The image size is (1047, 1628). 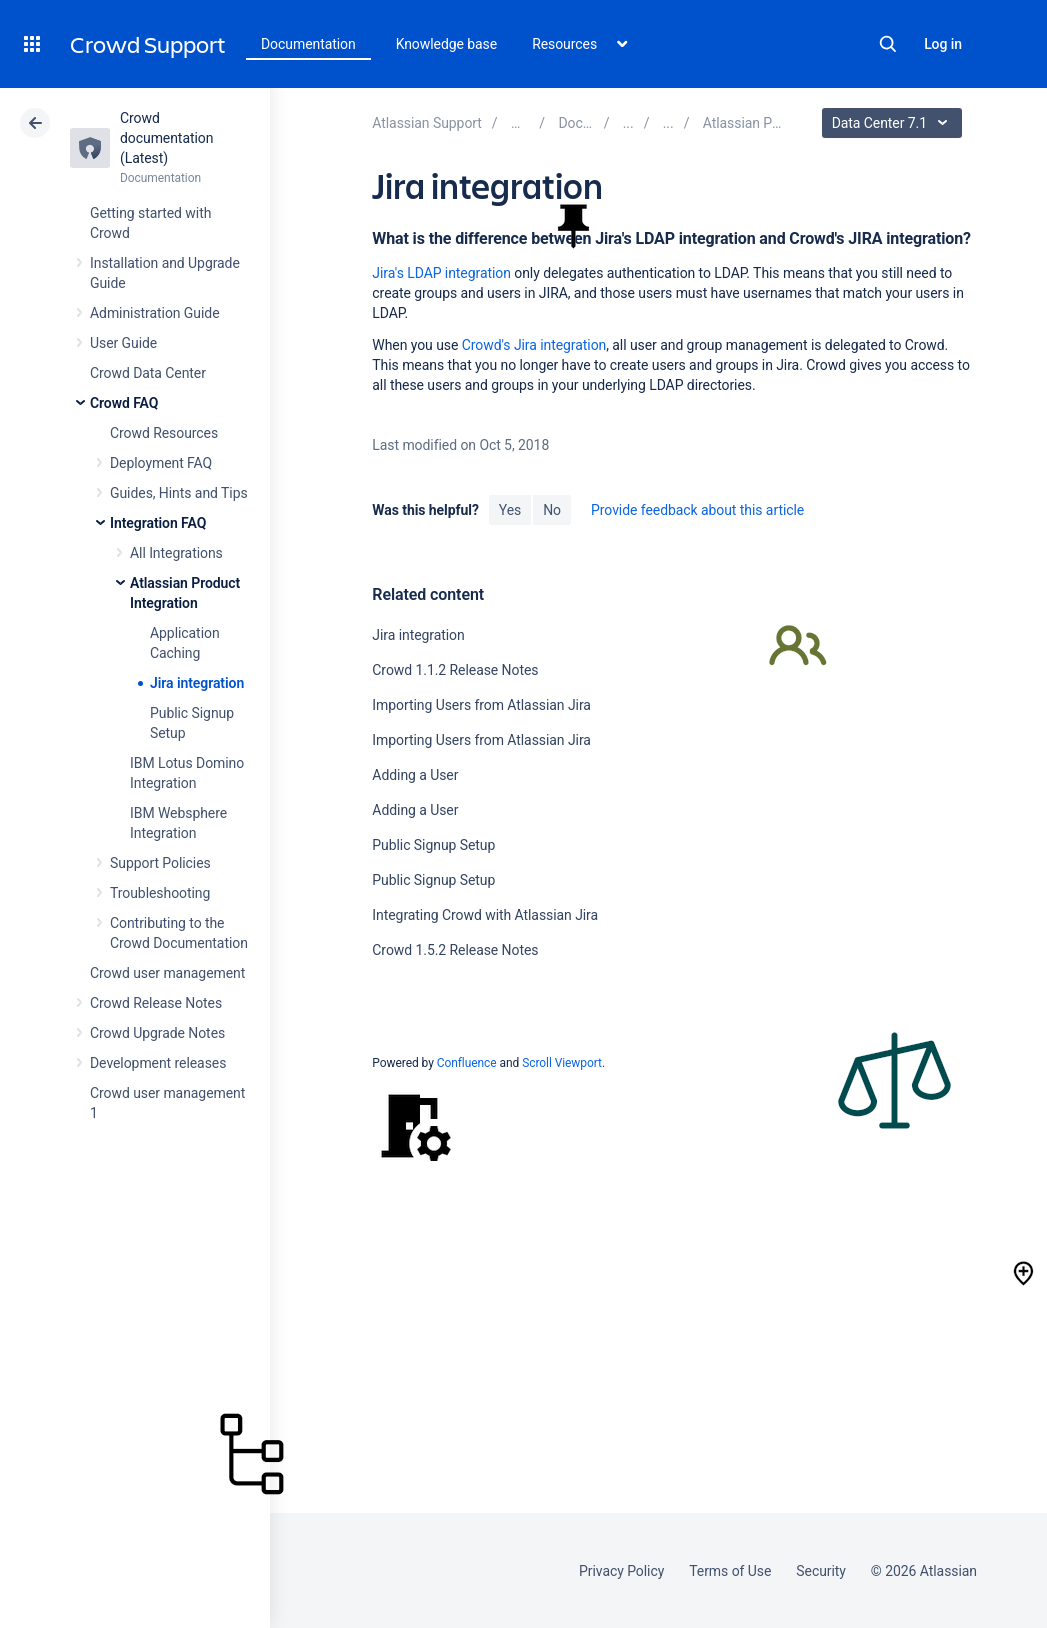 I want to click on view hierarchical tree structure, so click(x=249, y=1454).